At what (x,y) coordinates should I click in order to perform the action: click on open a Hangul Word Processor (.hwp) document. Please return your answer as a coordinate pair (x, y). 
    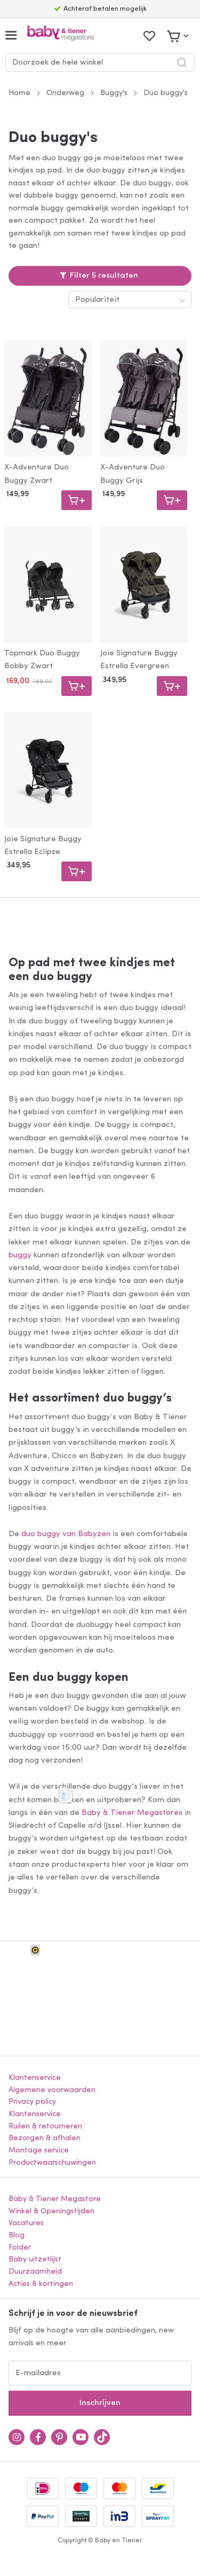
    Looking at the image, I should click on (66, 1795).